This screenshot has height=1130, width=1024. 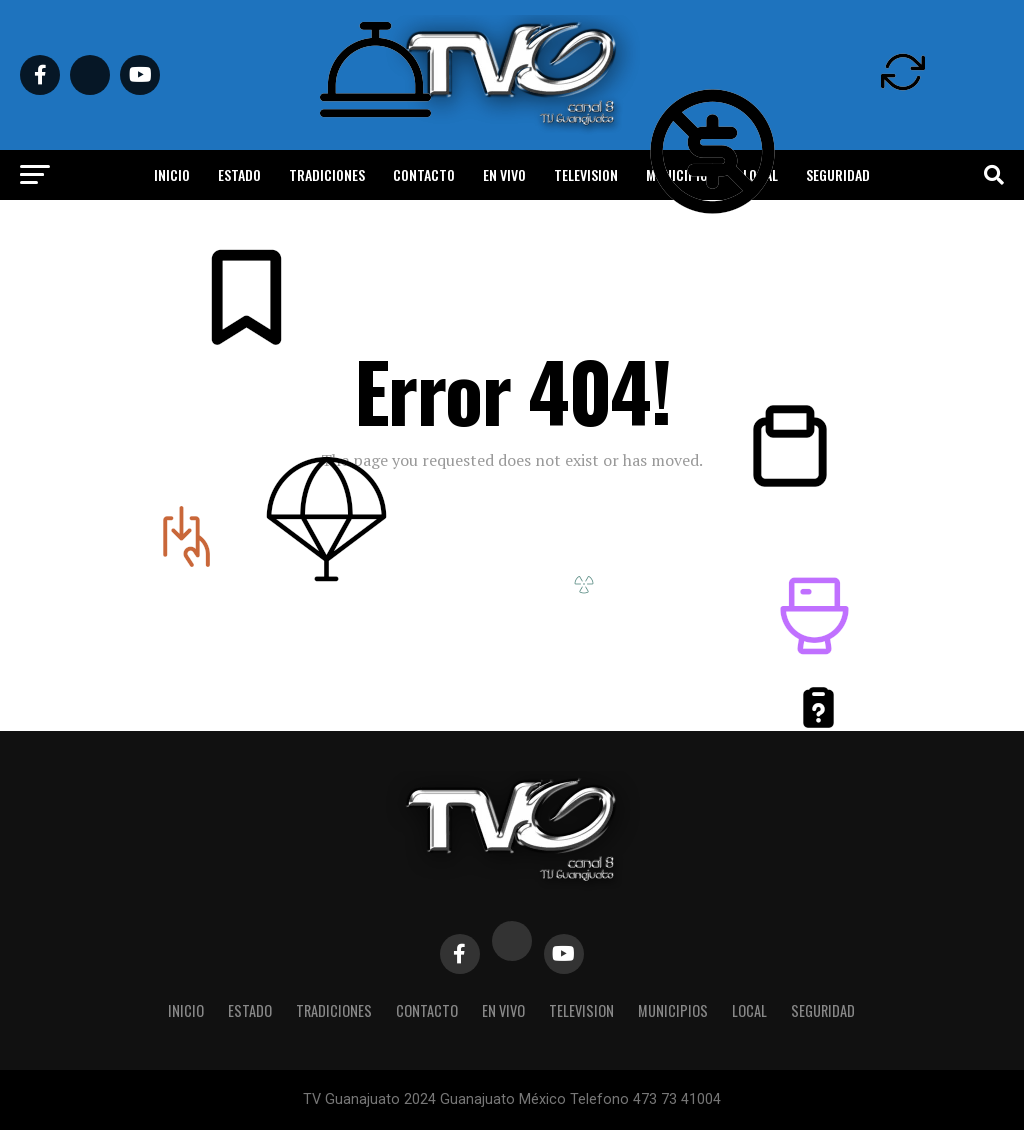 I want to click on withdraw funds or cash out, so click(x=183, y=536).